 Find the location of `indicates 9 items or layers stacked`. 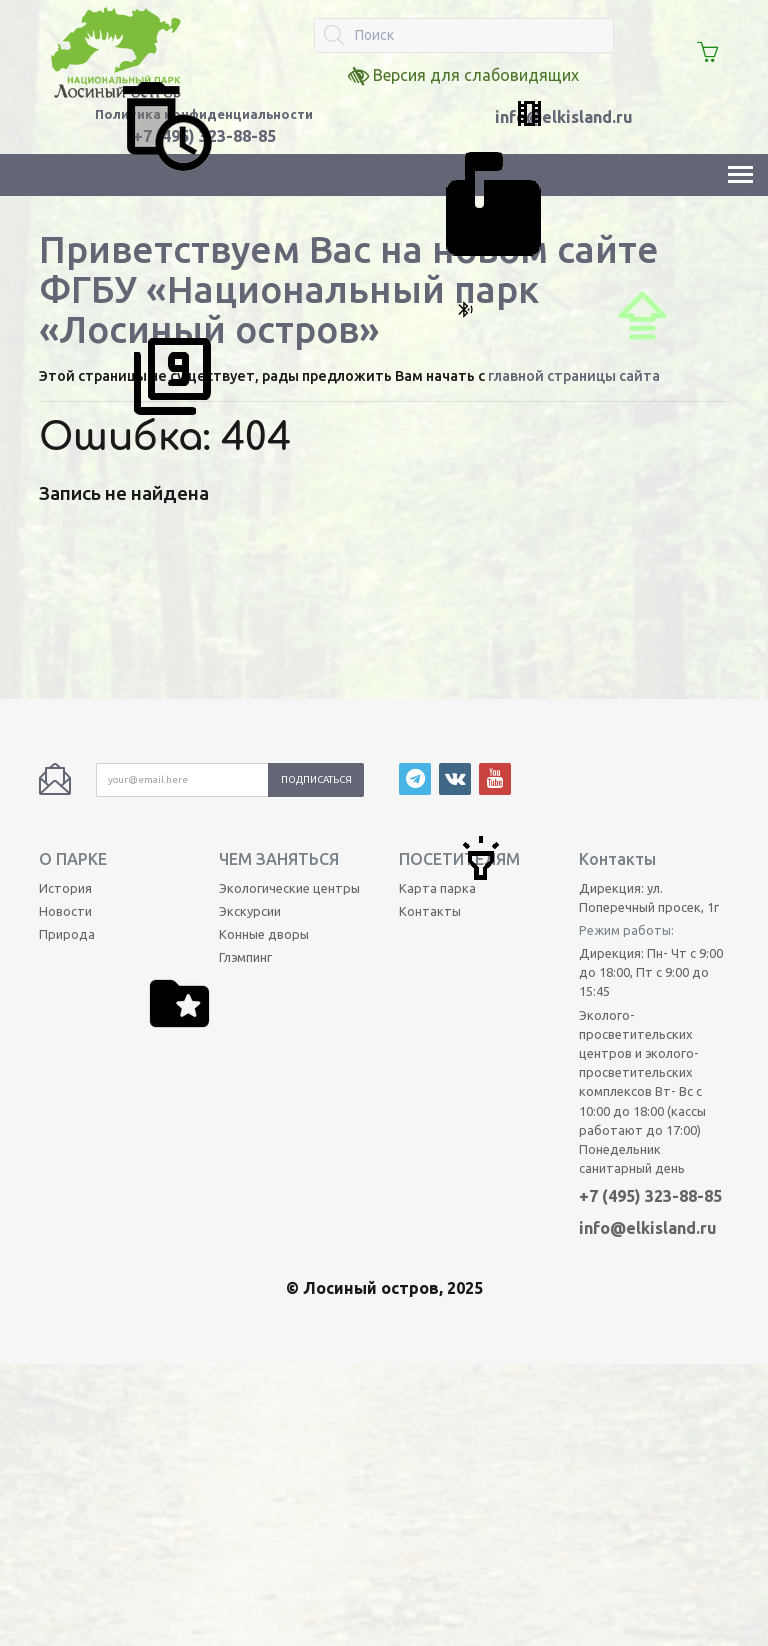

indicates 9 items or layers stacked is located at coordinates (172, 376).